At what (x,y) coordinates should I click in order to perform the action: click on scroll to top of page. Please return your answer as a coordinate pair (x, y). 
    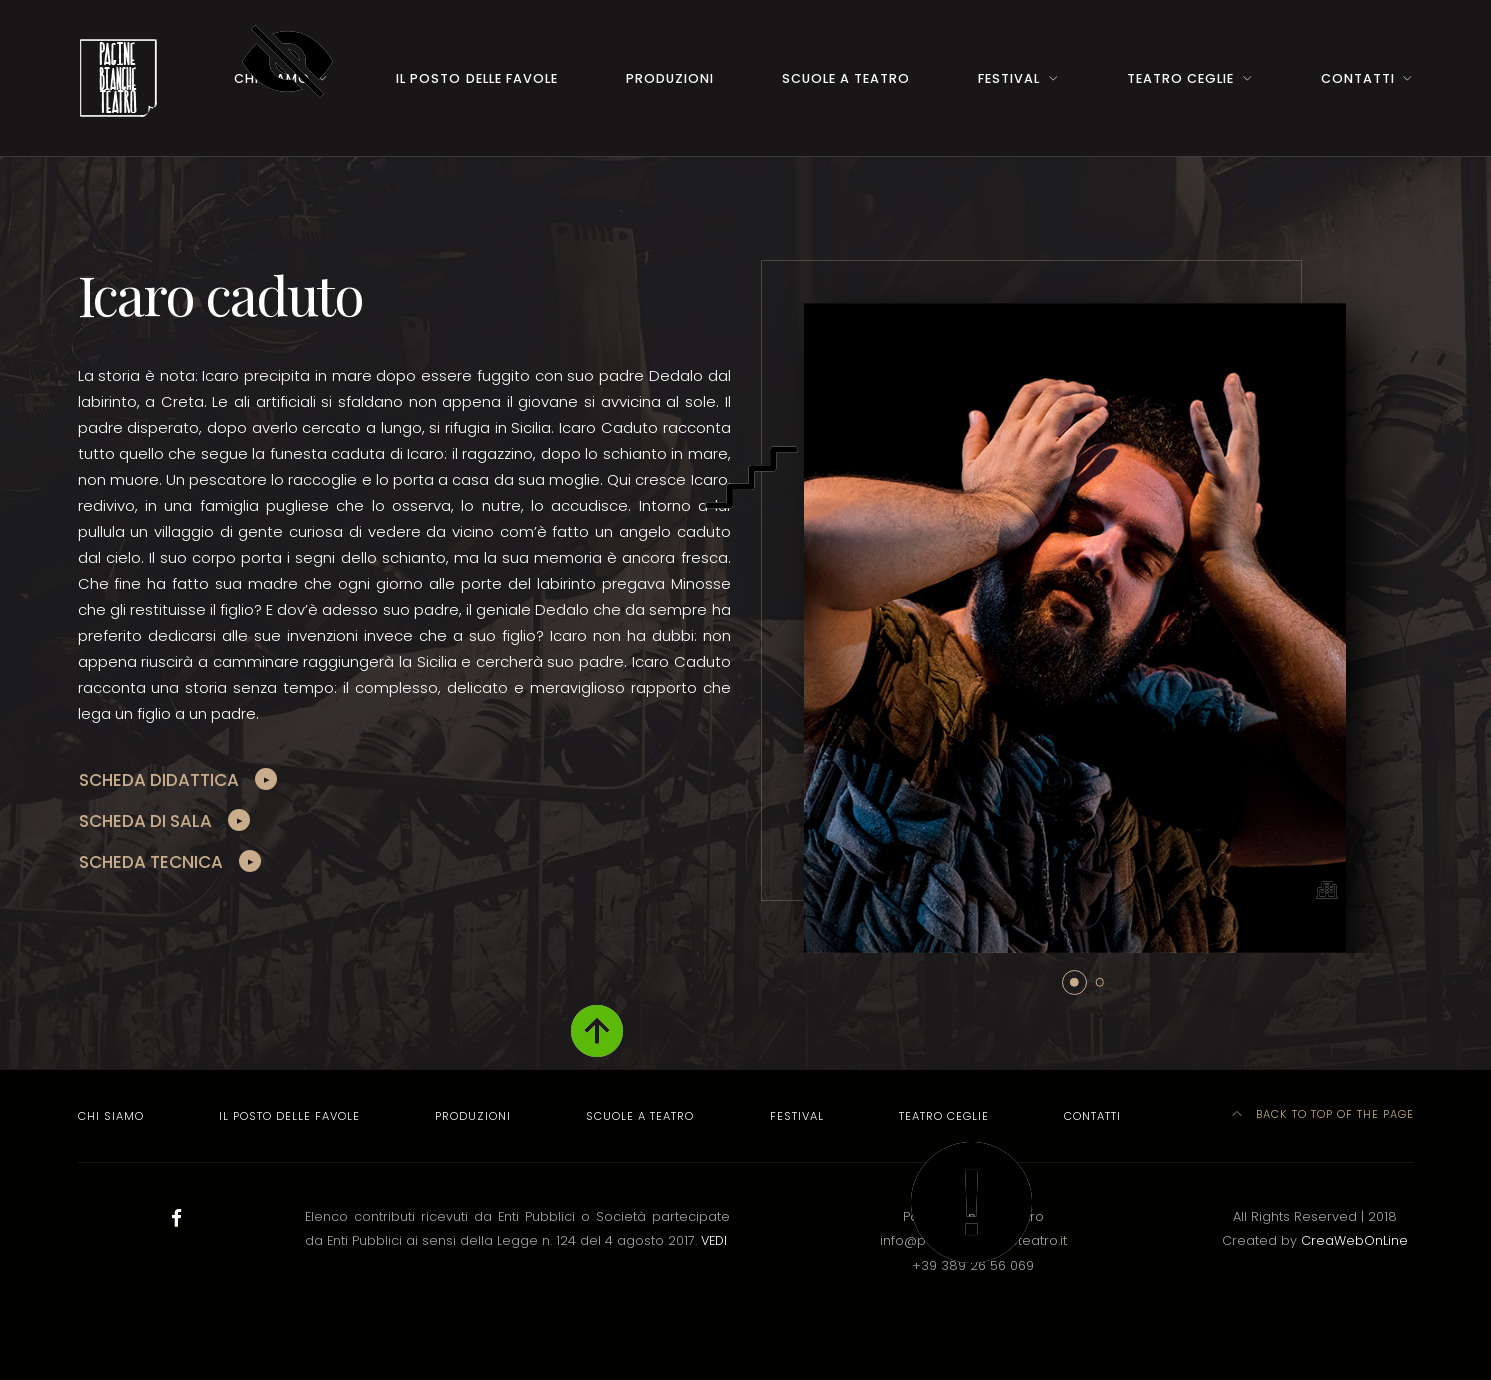
    Looking at the image, I should click on (597, 1031).